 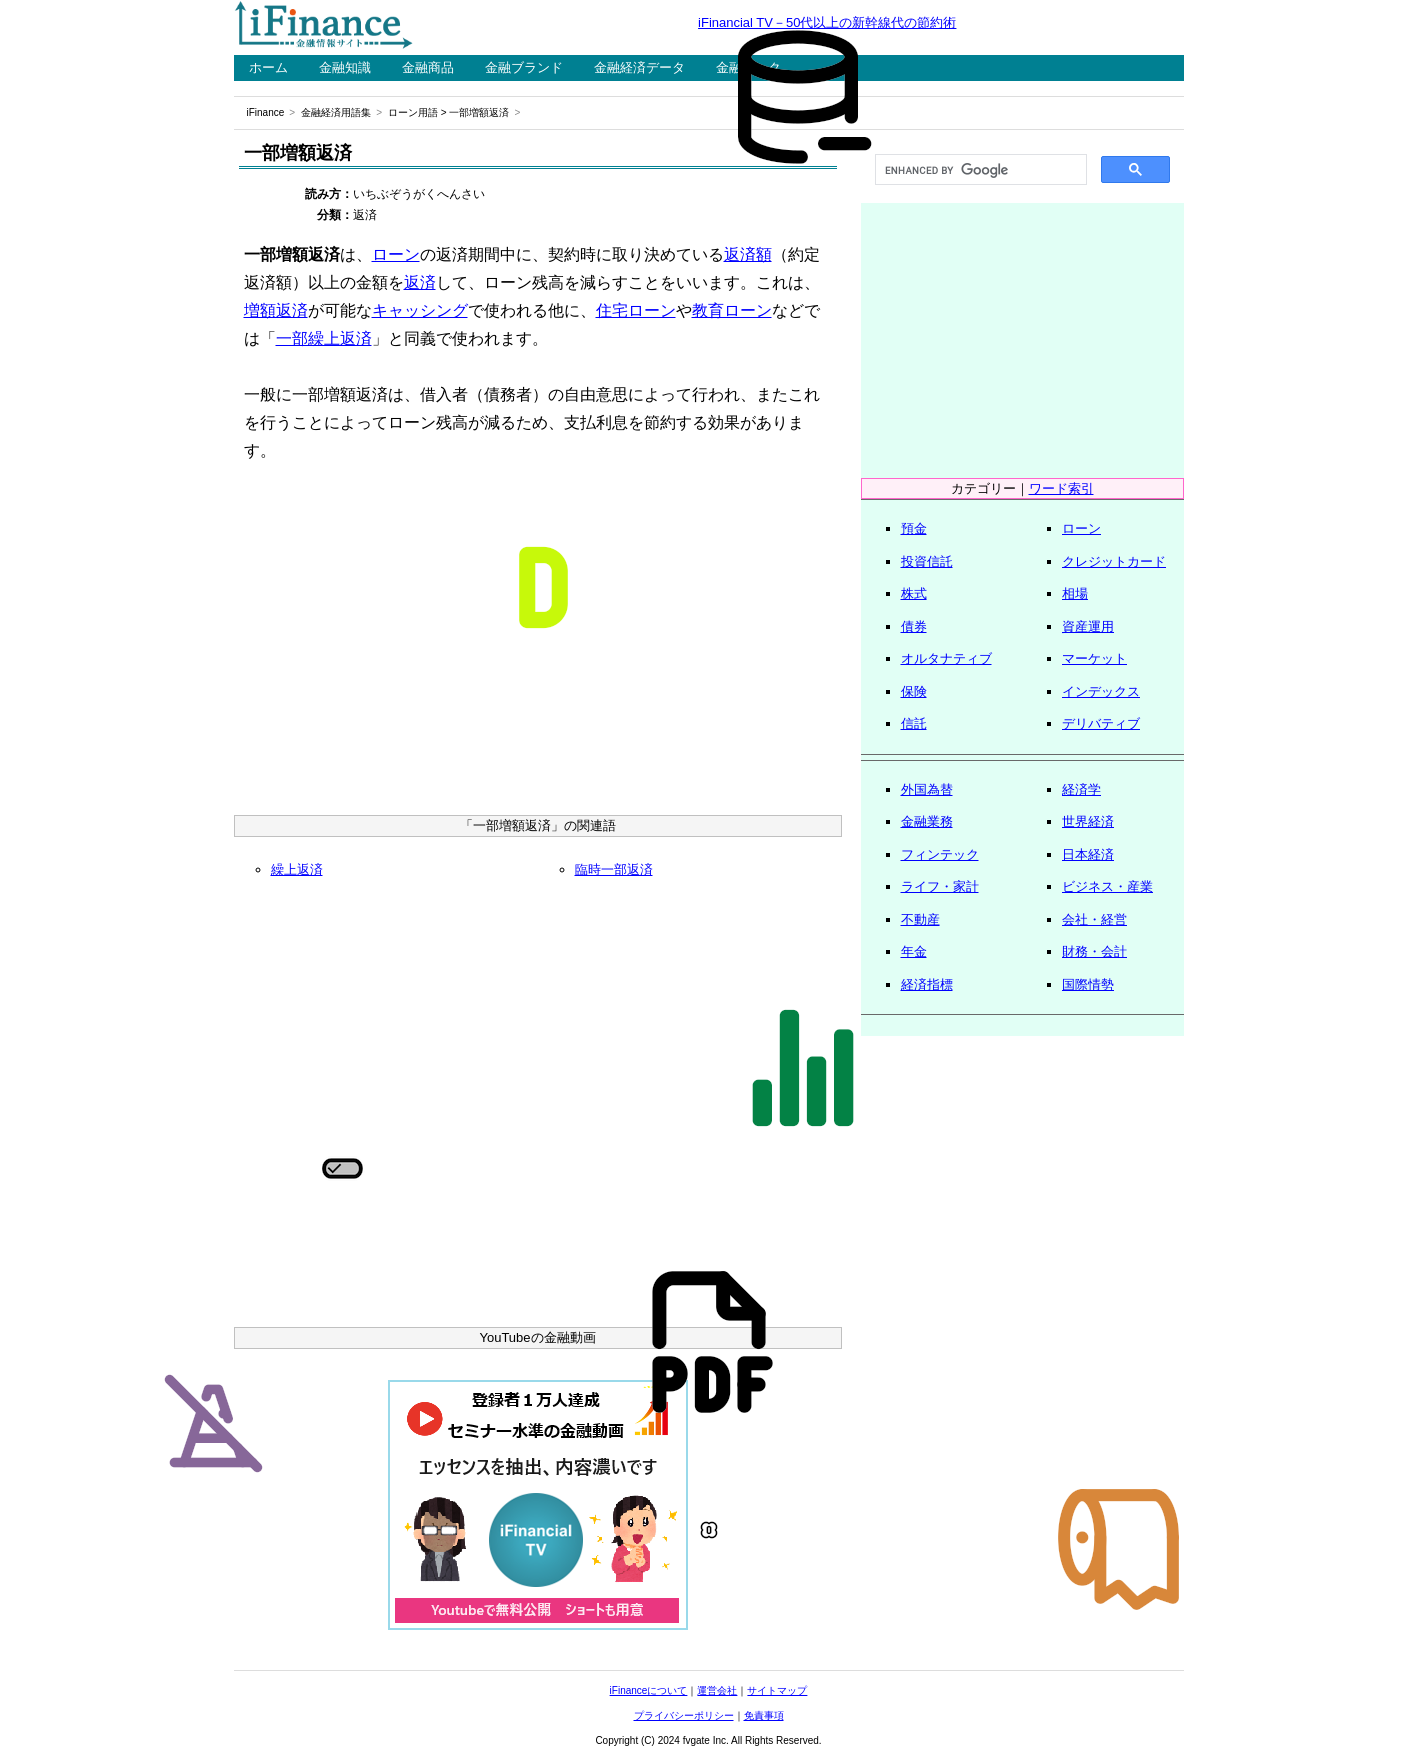 I want to click on indicates a "D" grade or rating, so click(x=543, y=587).